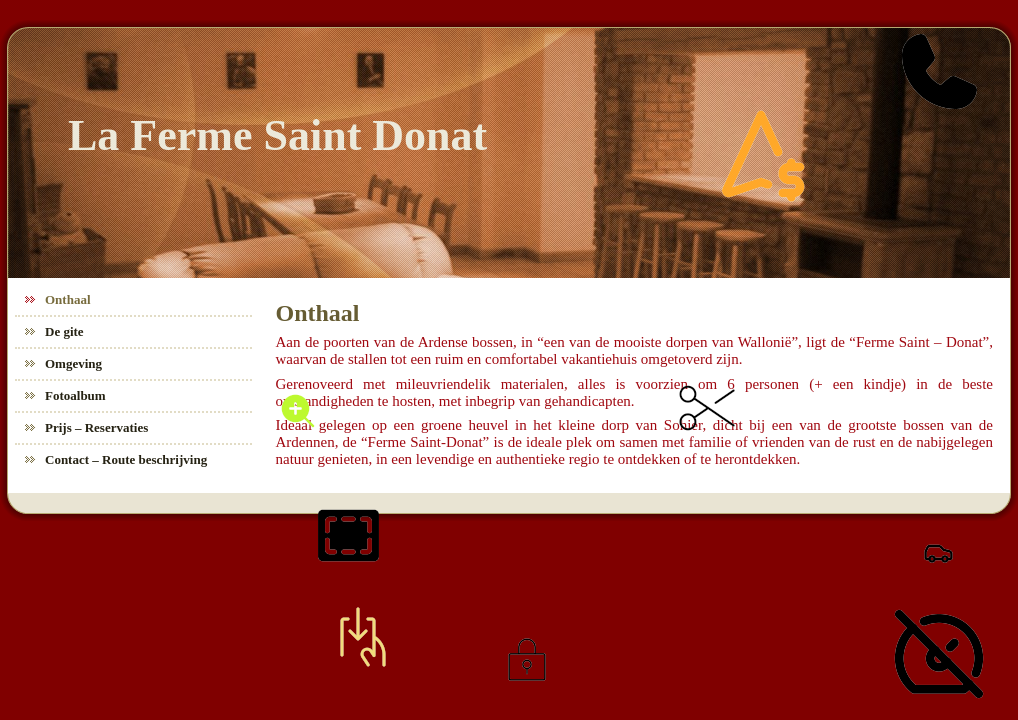 The image size is (1018, 720). Describe the element at coordinates (706, 408) in the screenshot. I see `cut selected content` at that location.